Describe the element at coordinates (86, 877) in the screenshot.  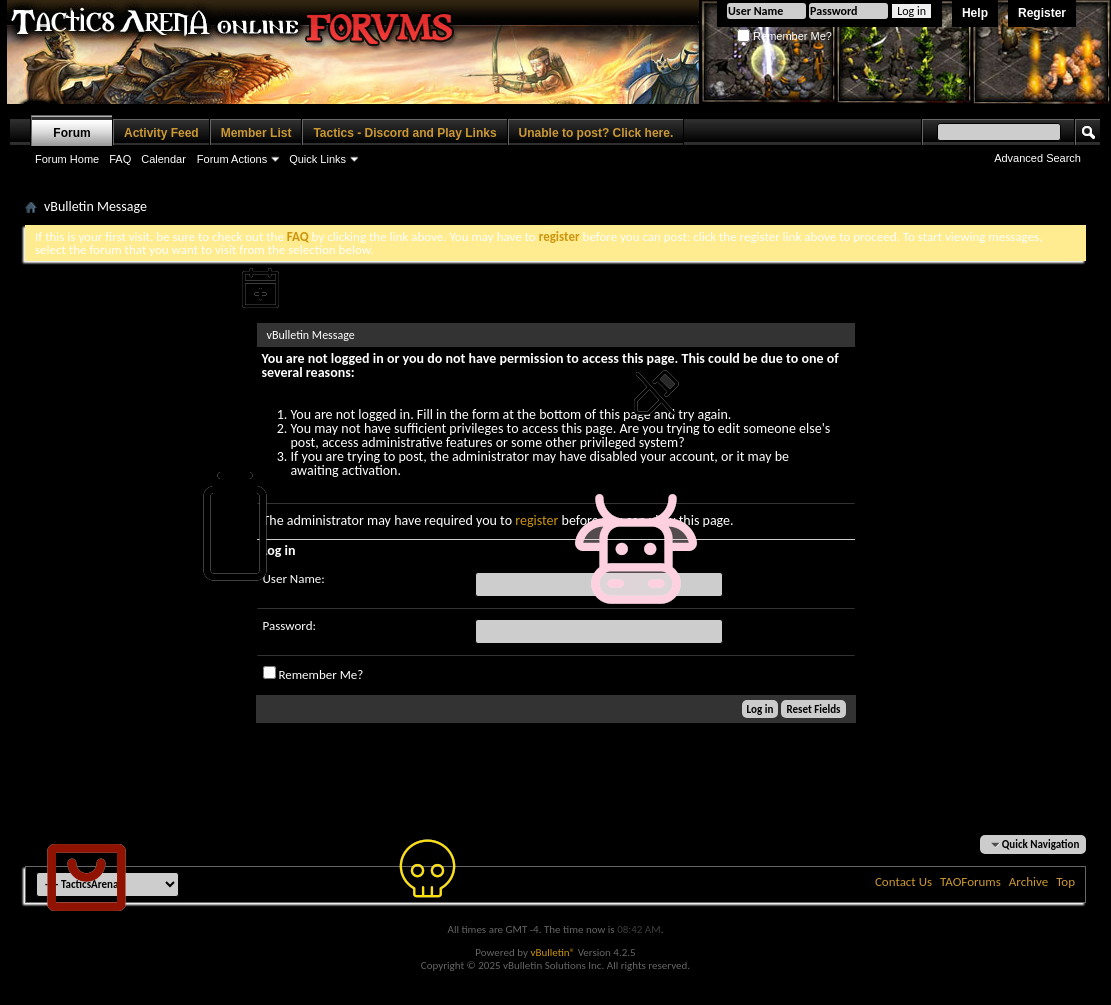
I see `view your shopping bag` at that location.